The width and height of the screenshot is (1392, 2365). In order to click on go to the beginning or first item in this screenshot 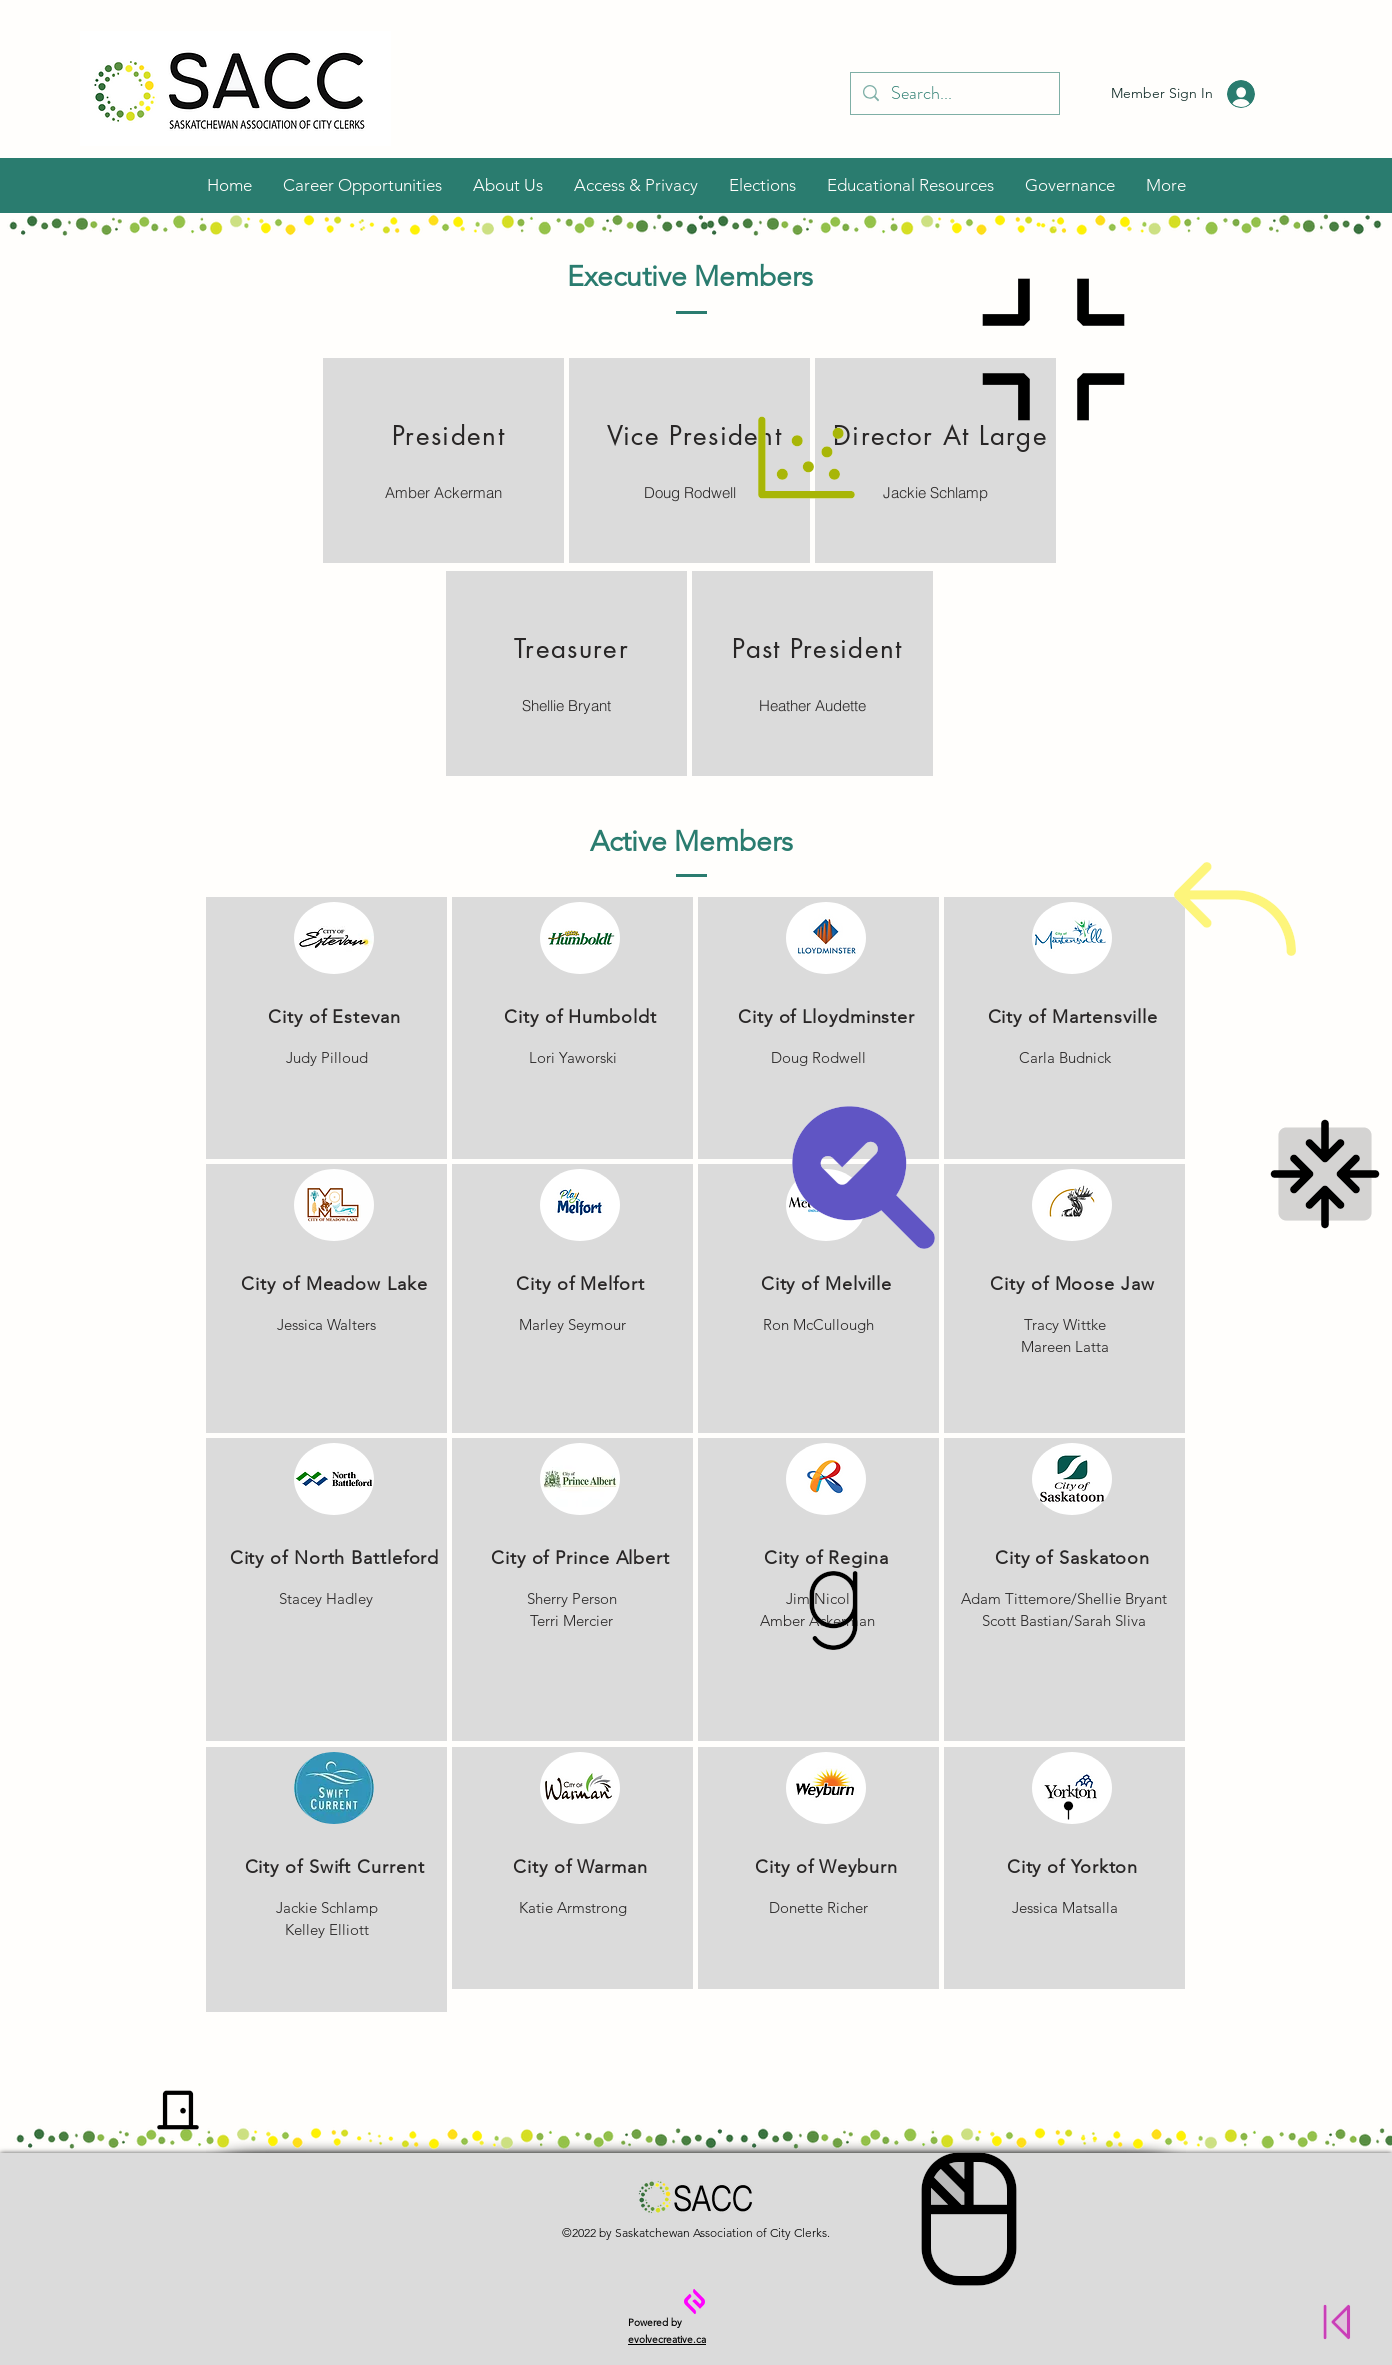, I will do `click(1336, 2322)`.